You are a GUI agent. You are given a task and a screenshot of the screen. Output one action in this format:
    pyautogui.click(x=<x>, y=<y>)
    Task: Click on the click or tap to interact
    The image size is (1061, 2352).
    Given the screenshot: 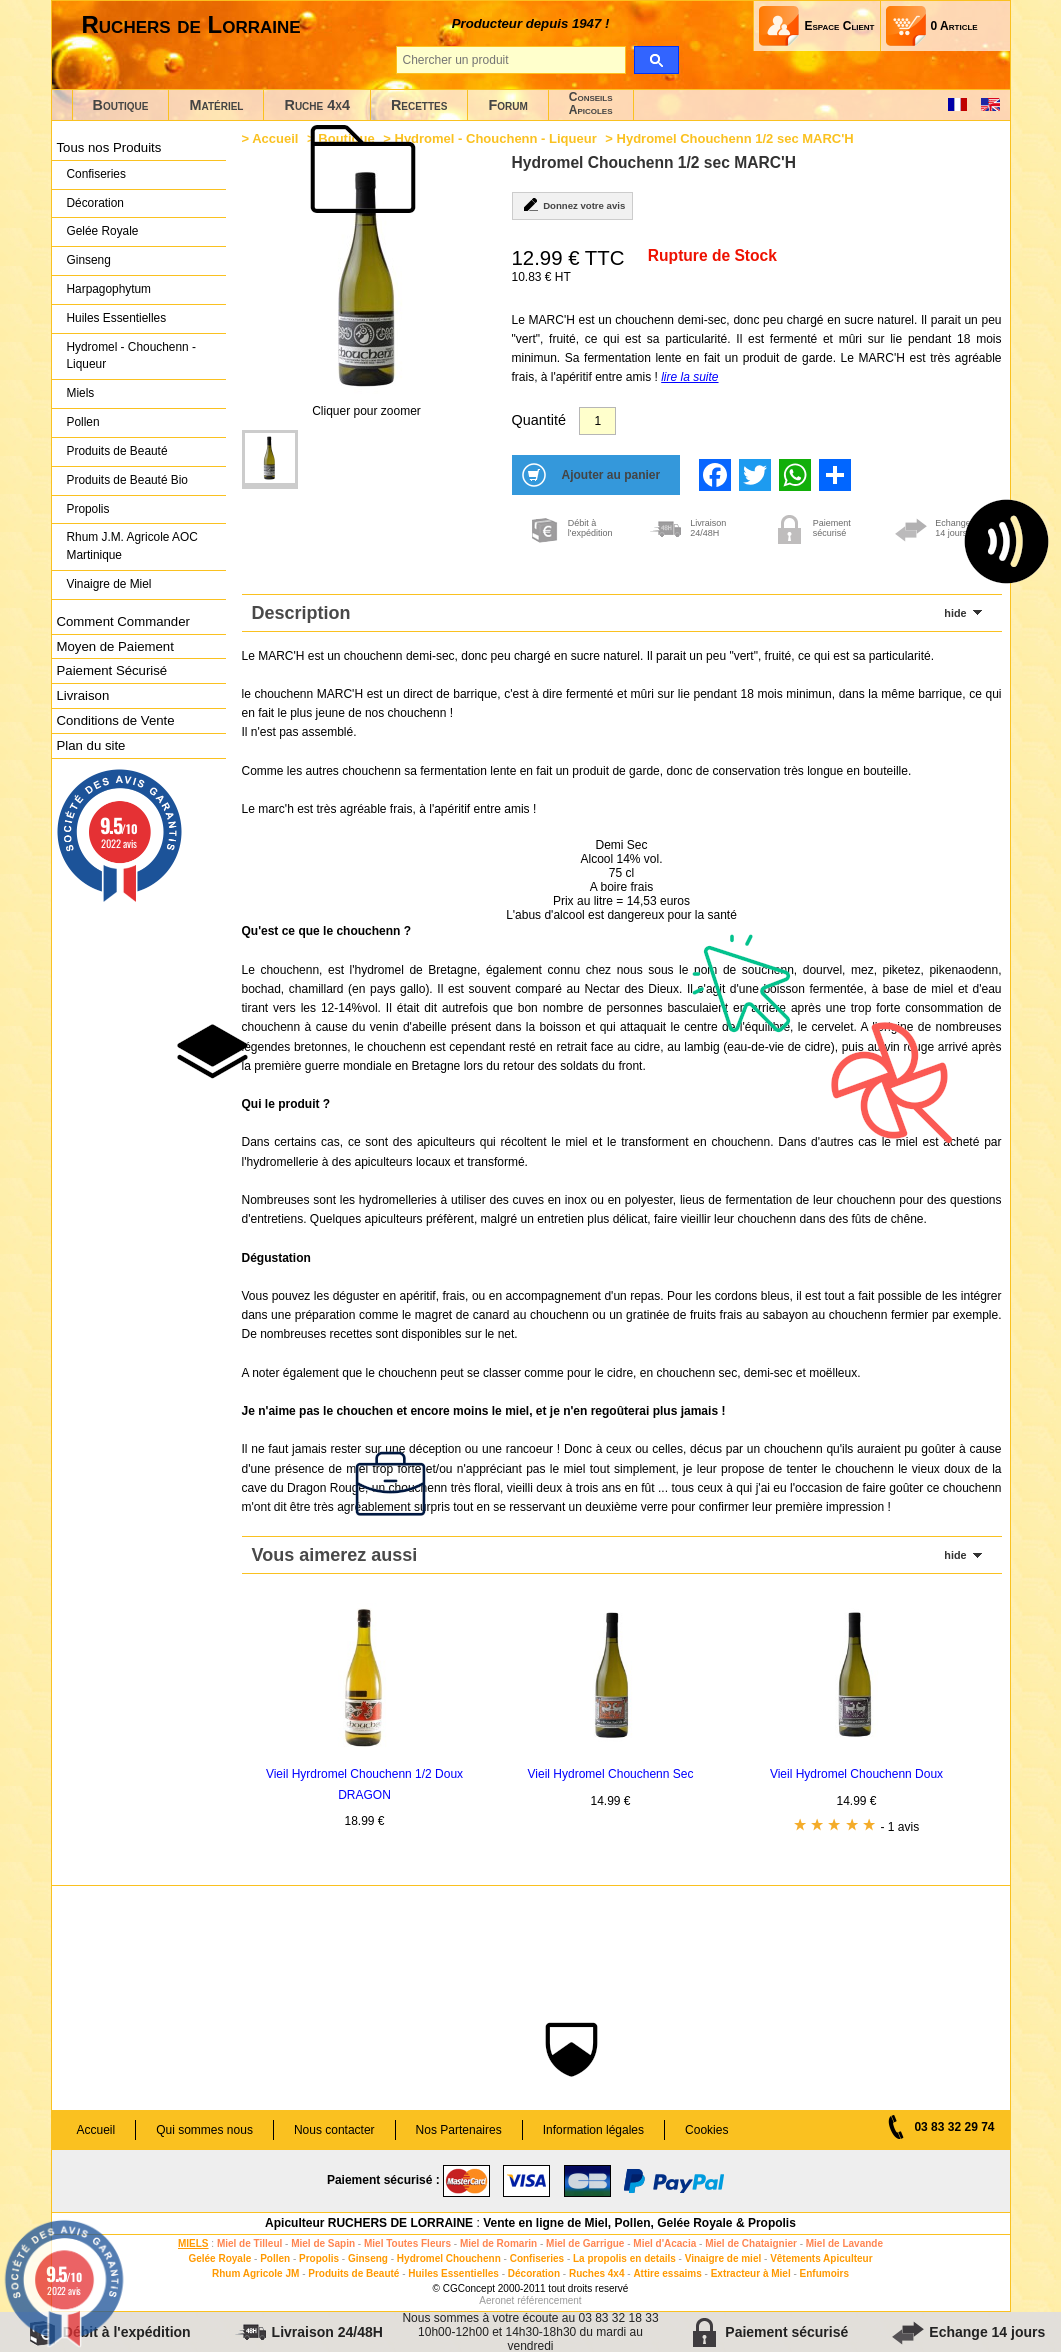 What is the action you would take?
    pyautogui.click(x=747, y=989)
    